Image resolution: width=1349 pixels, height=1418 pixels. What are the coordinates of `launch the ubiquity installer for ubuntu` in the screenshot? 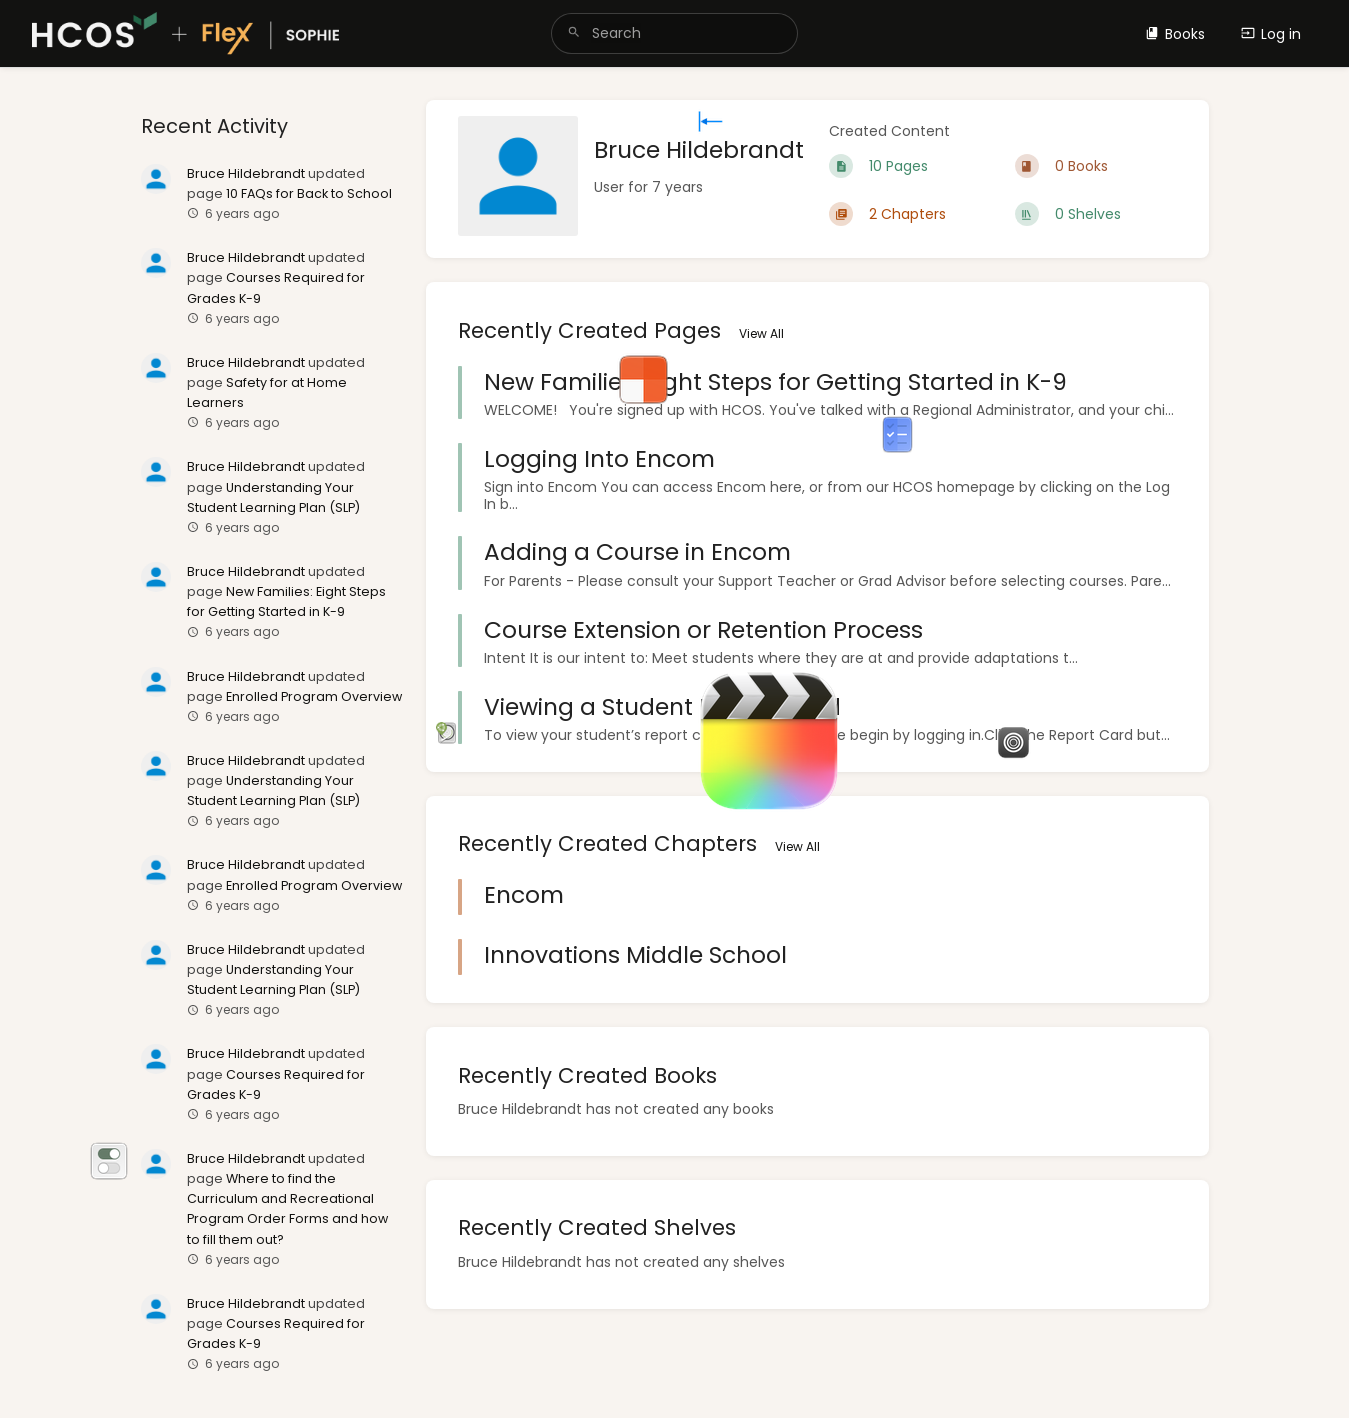 It's located at (447, 733).